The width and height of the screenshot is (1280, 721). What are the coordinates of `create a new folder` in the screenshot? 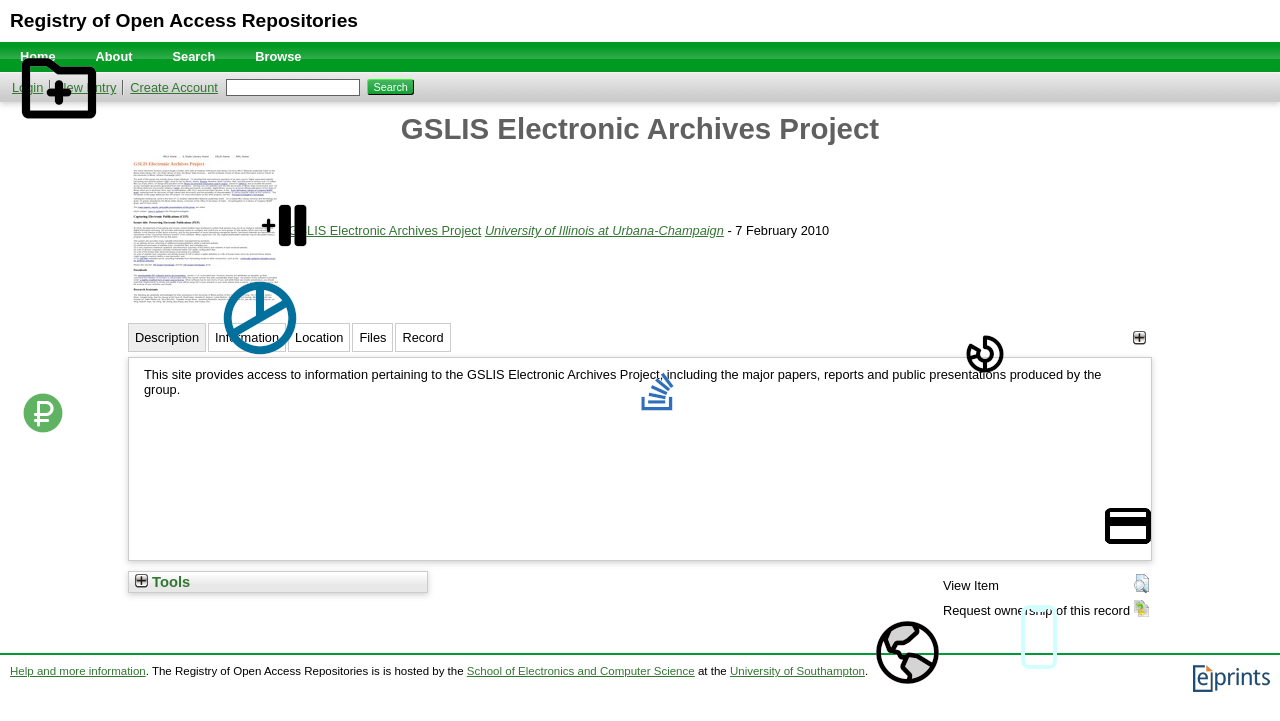 It's located at (59, 87).